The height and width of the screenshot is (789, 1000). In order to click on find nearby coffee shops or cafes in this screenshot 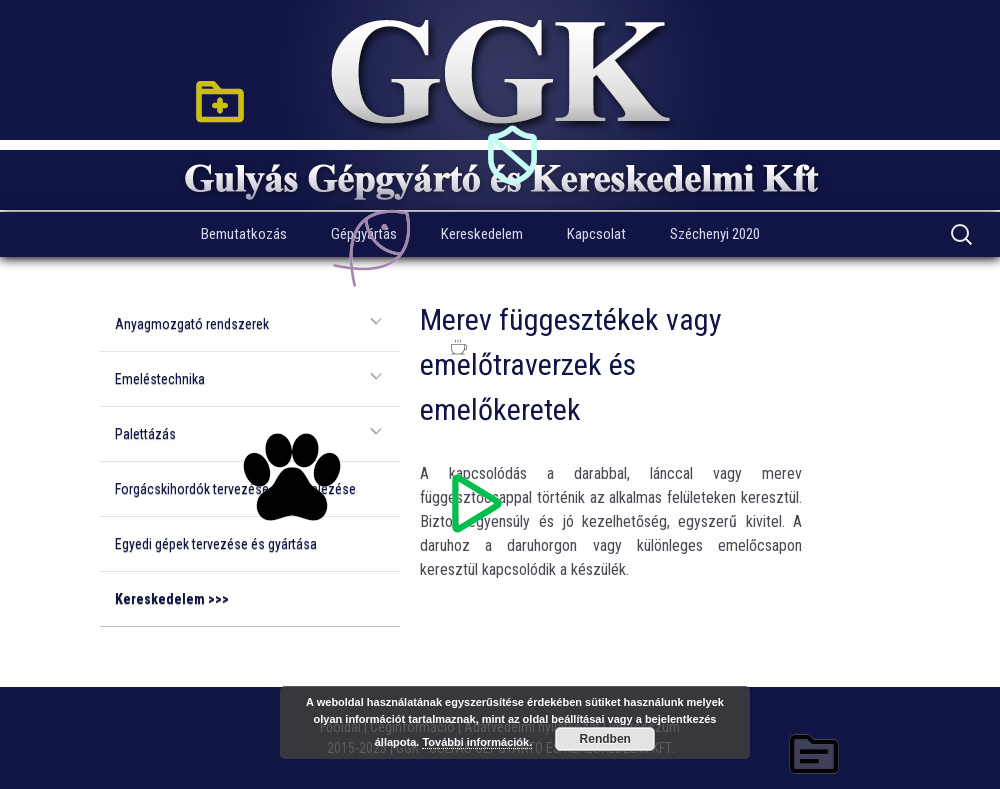, I will do `click(458, 347)`.